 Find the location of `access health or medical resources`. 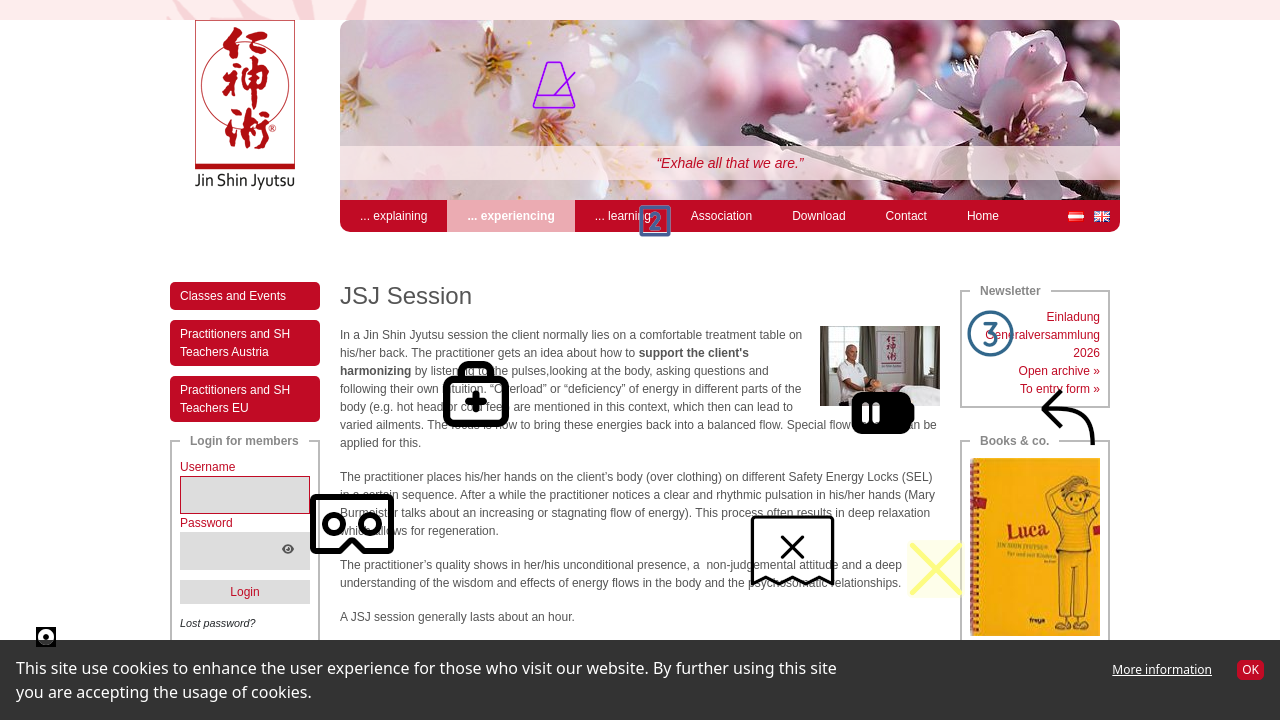

access health or medical resources is located at coordinates (476, 394).